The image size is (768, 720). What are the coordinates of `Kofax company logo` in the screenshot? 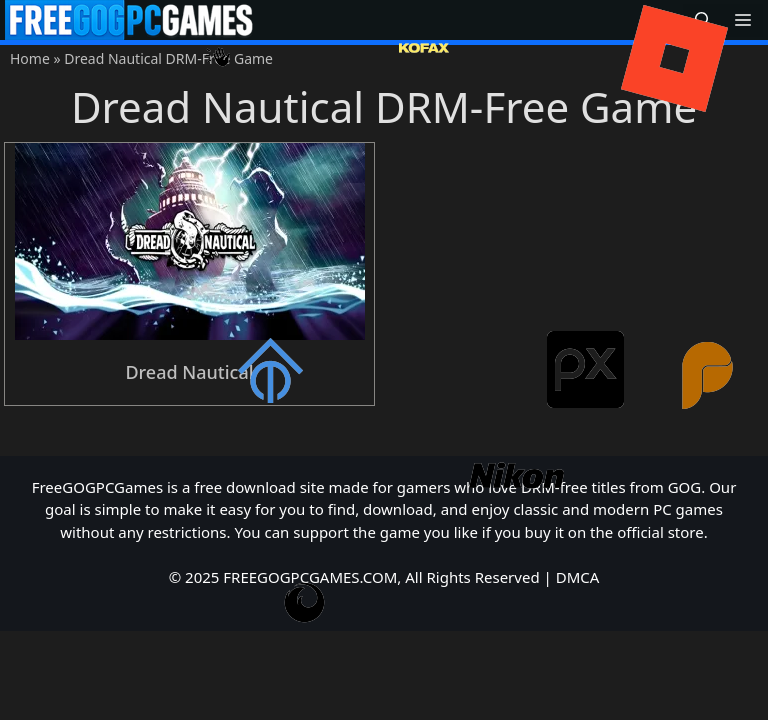 It's located at (424, 48).